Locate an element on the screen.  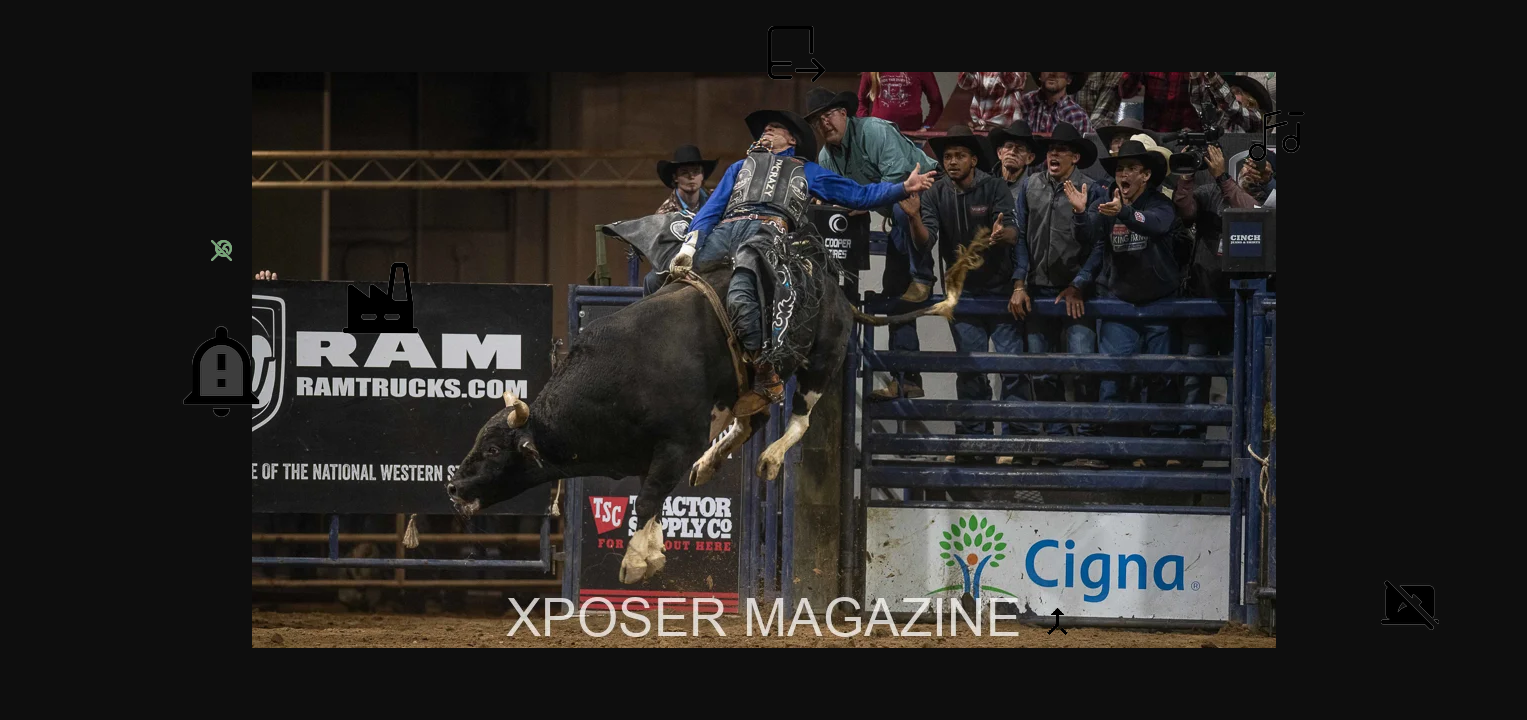
stop sharing your screen is located at coordinates (1410, 605).